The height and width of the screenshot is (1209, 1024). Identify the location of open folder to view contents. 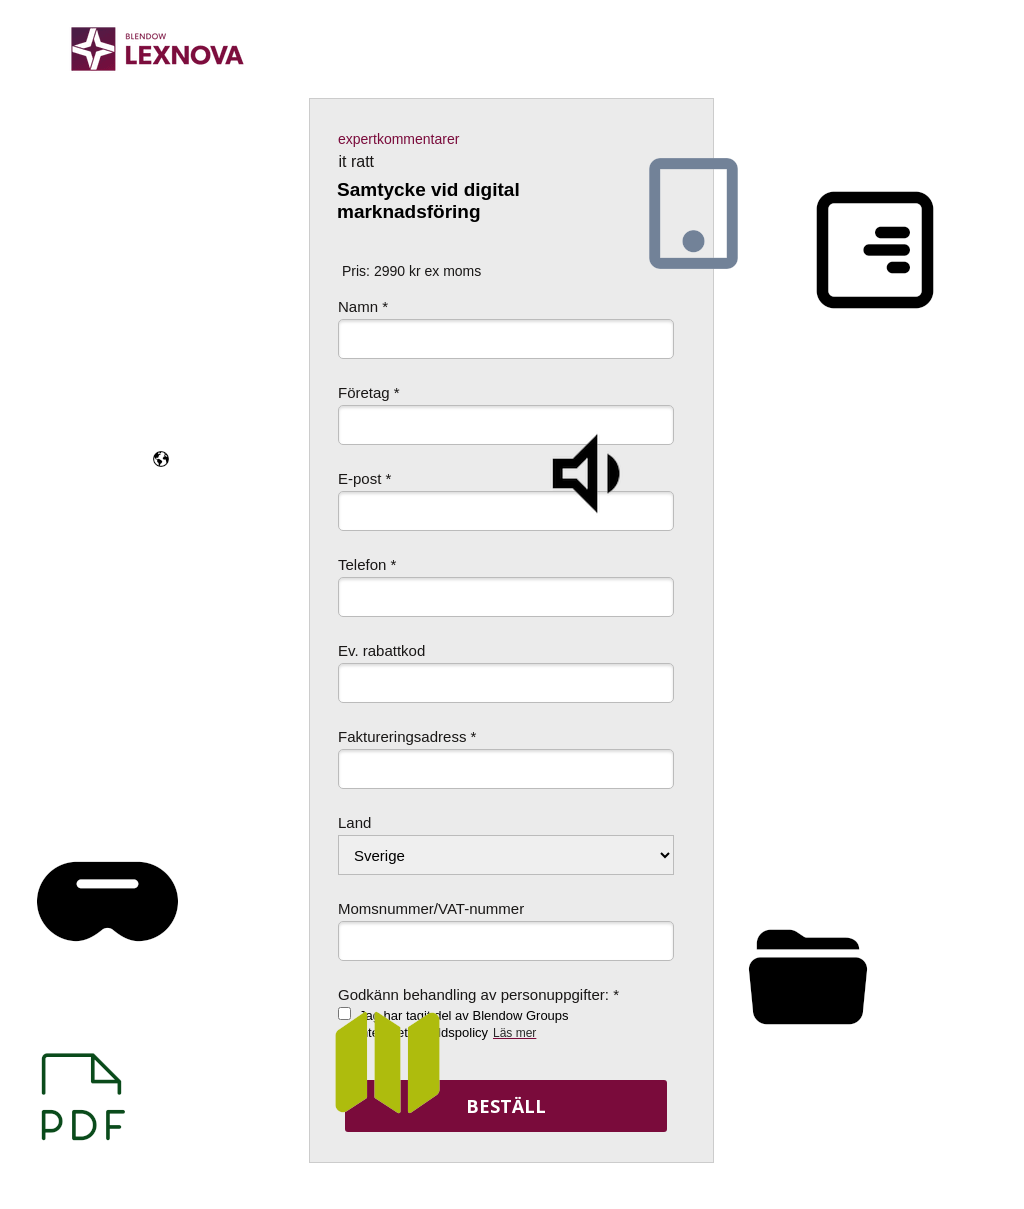
(808, 977).